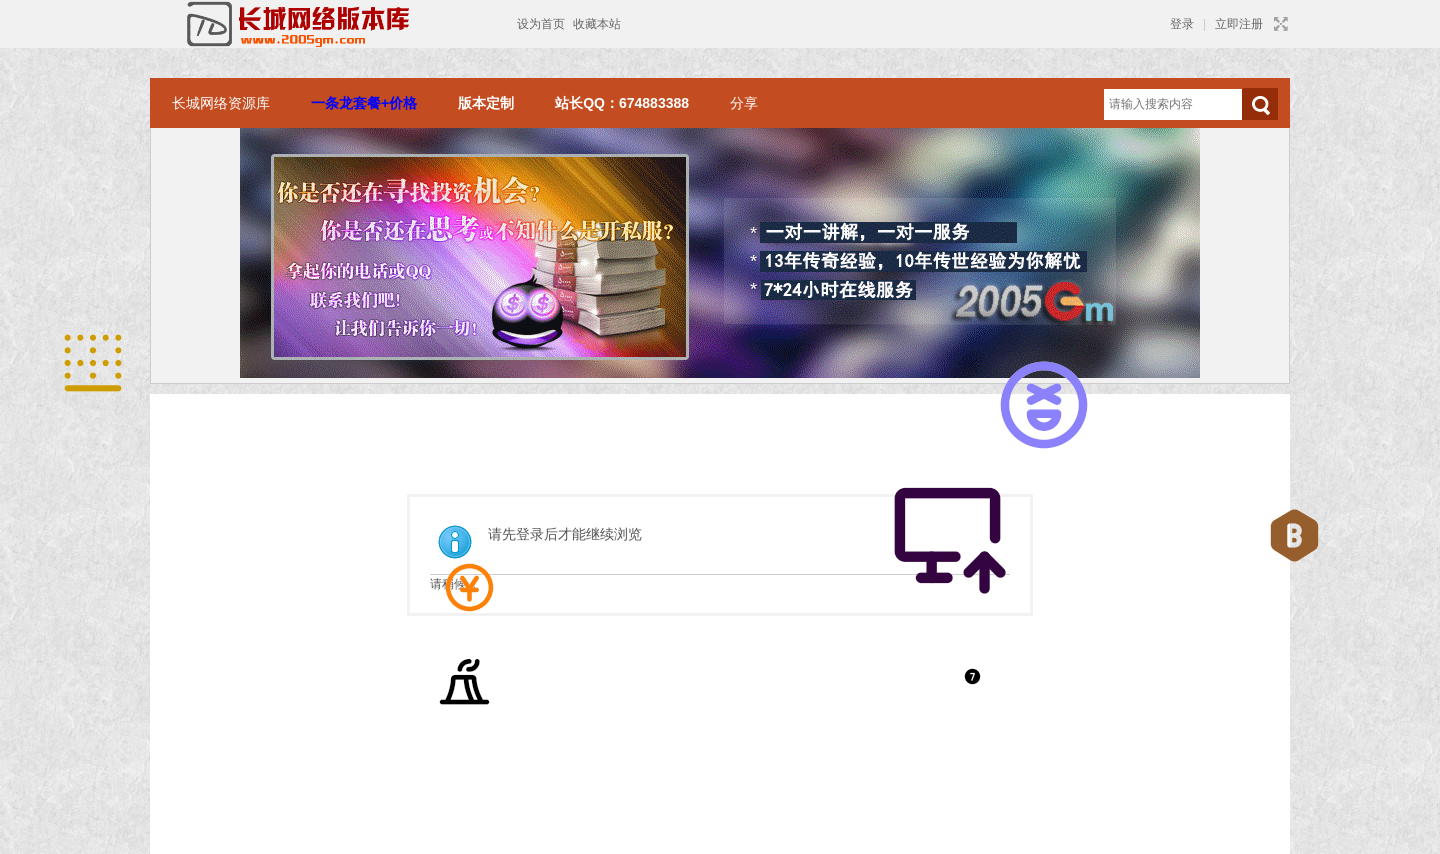  I want to click on upload content to desktop, so click(947, 535).